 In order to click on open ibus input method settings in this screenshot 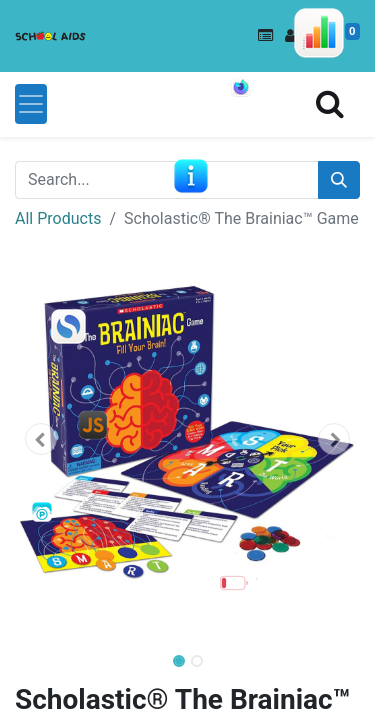, I will do `click(191, 176)`.